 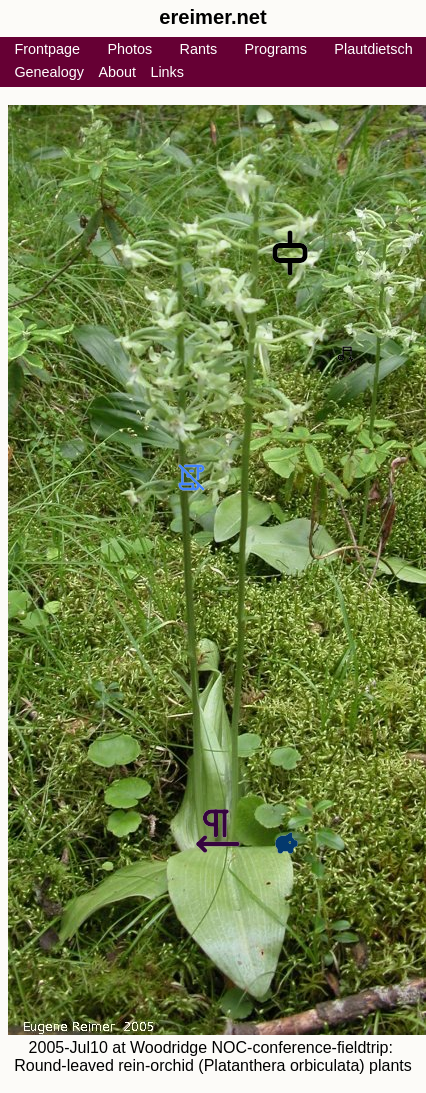 I want to click on license unavailable or revoked, so click(x=191, y=477).